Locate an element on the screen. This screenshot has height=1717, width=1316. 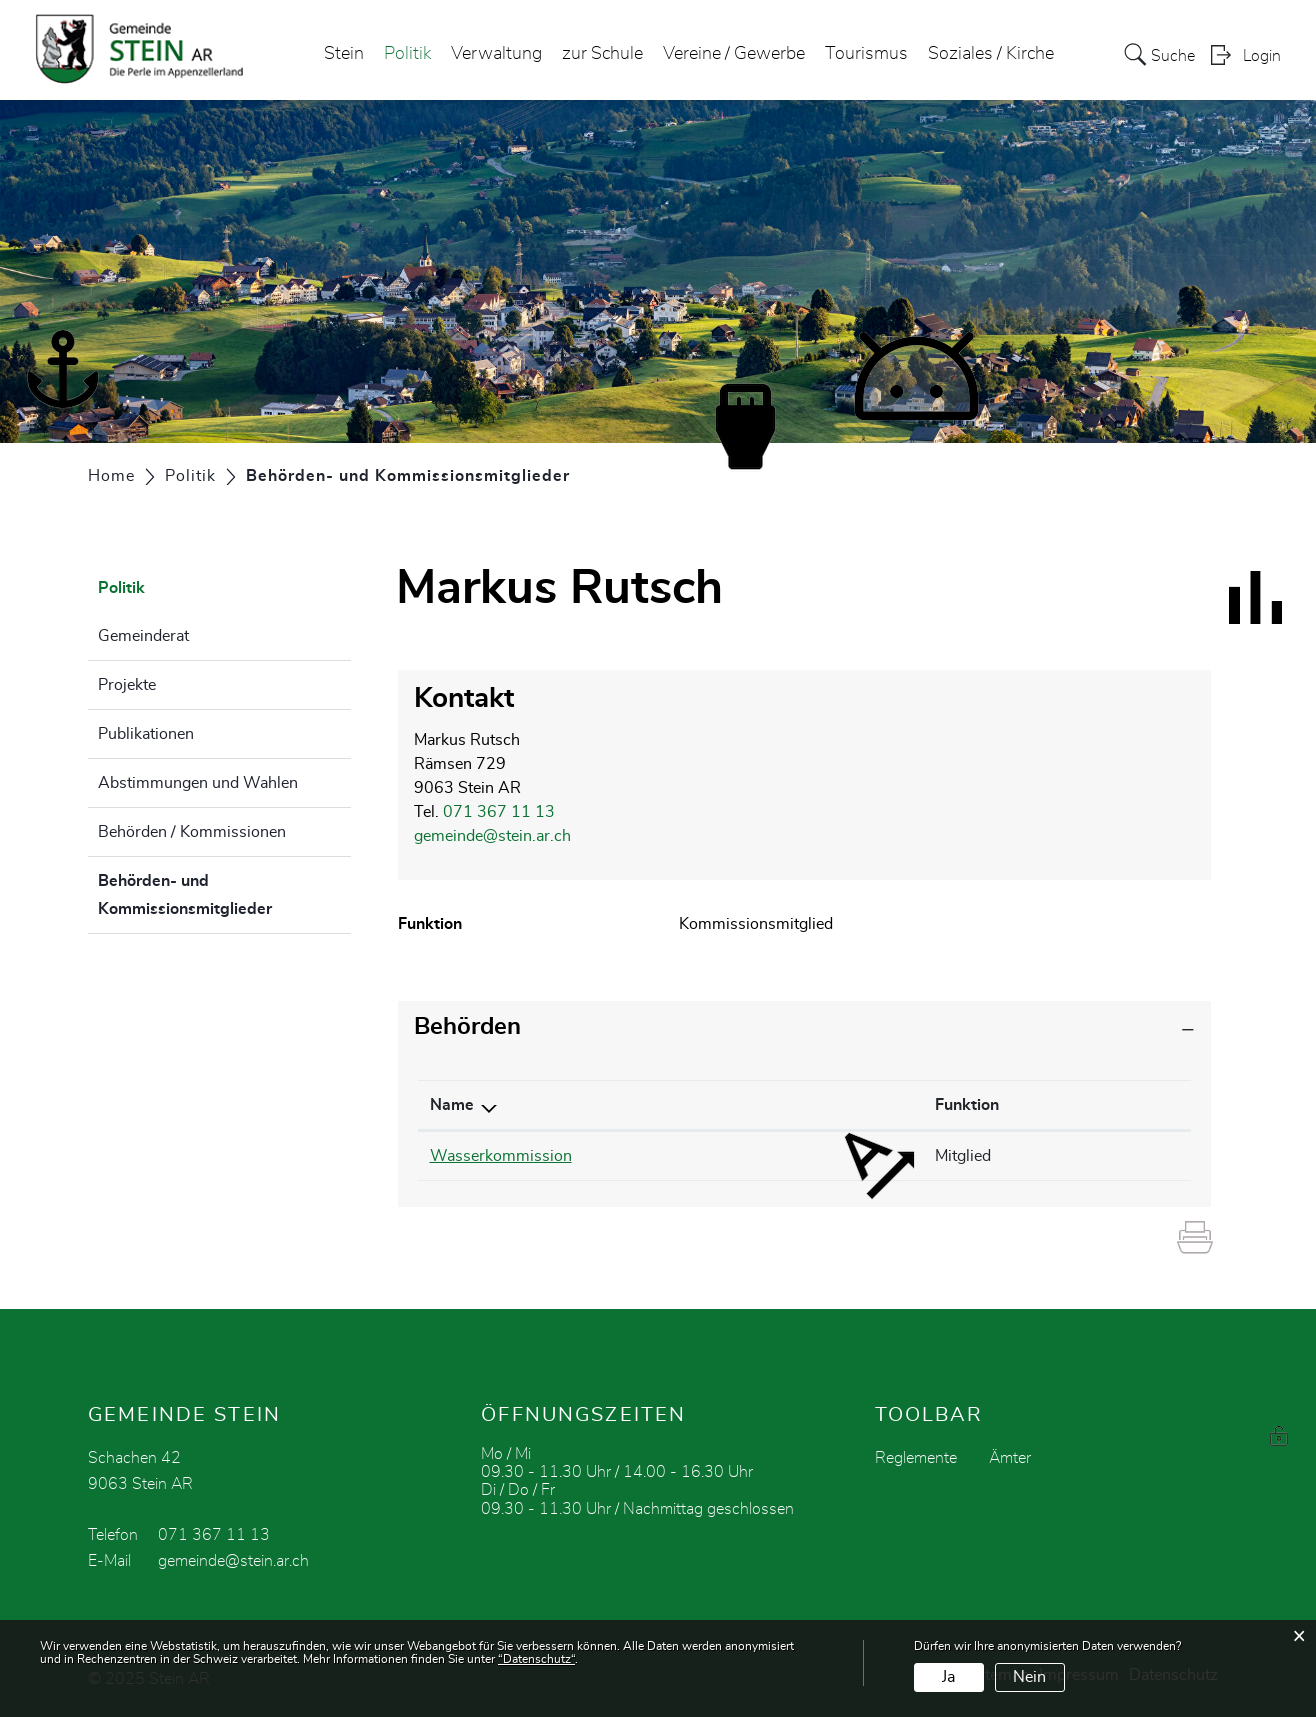
unlocked or unsecured state is located at coordinates (1279, 1437).